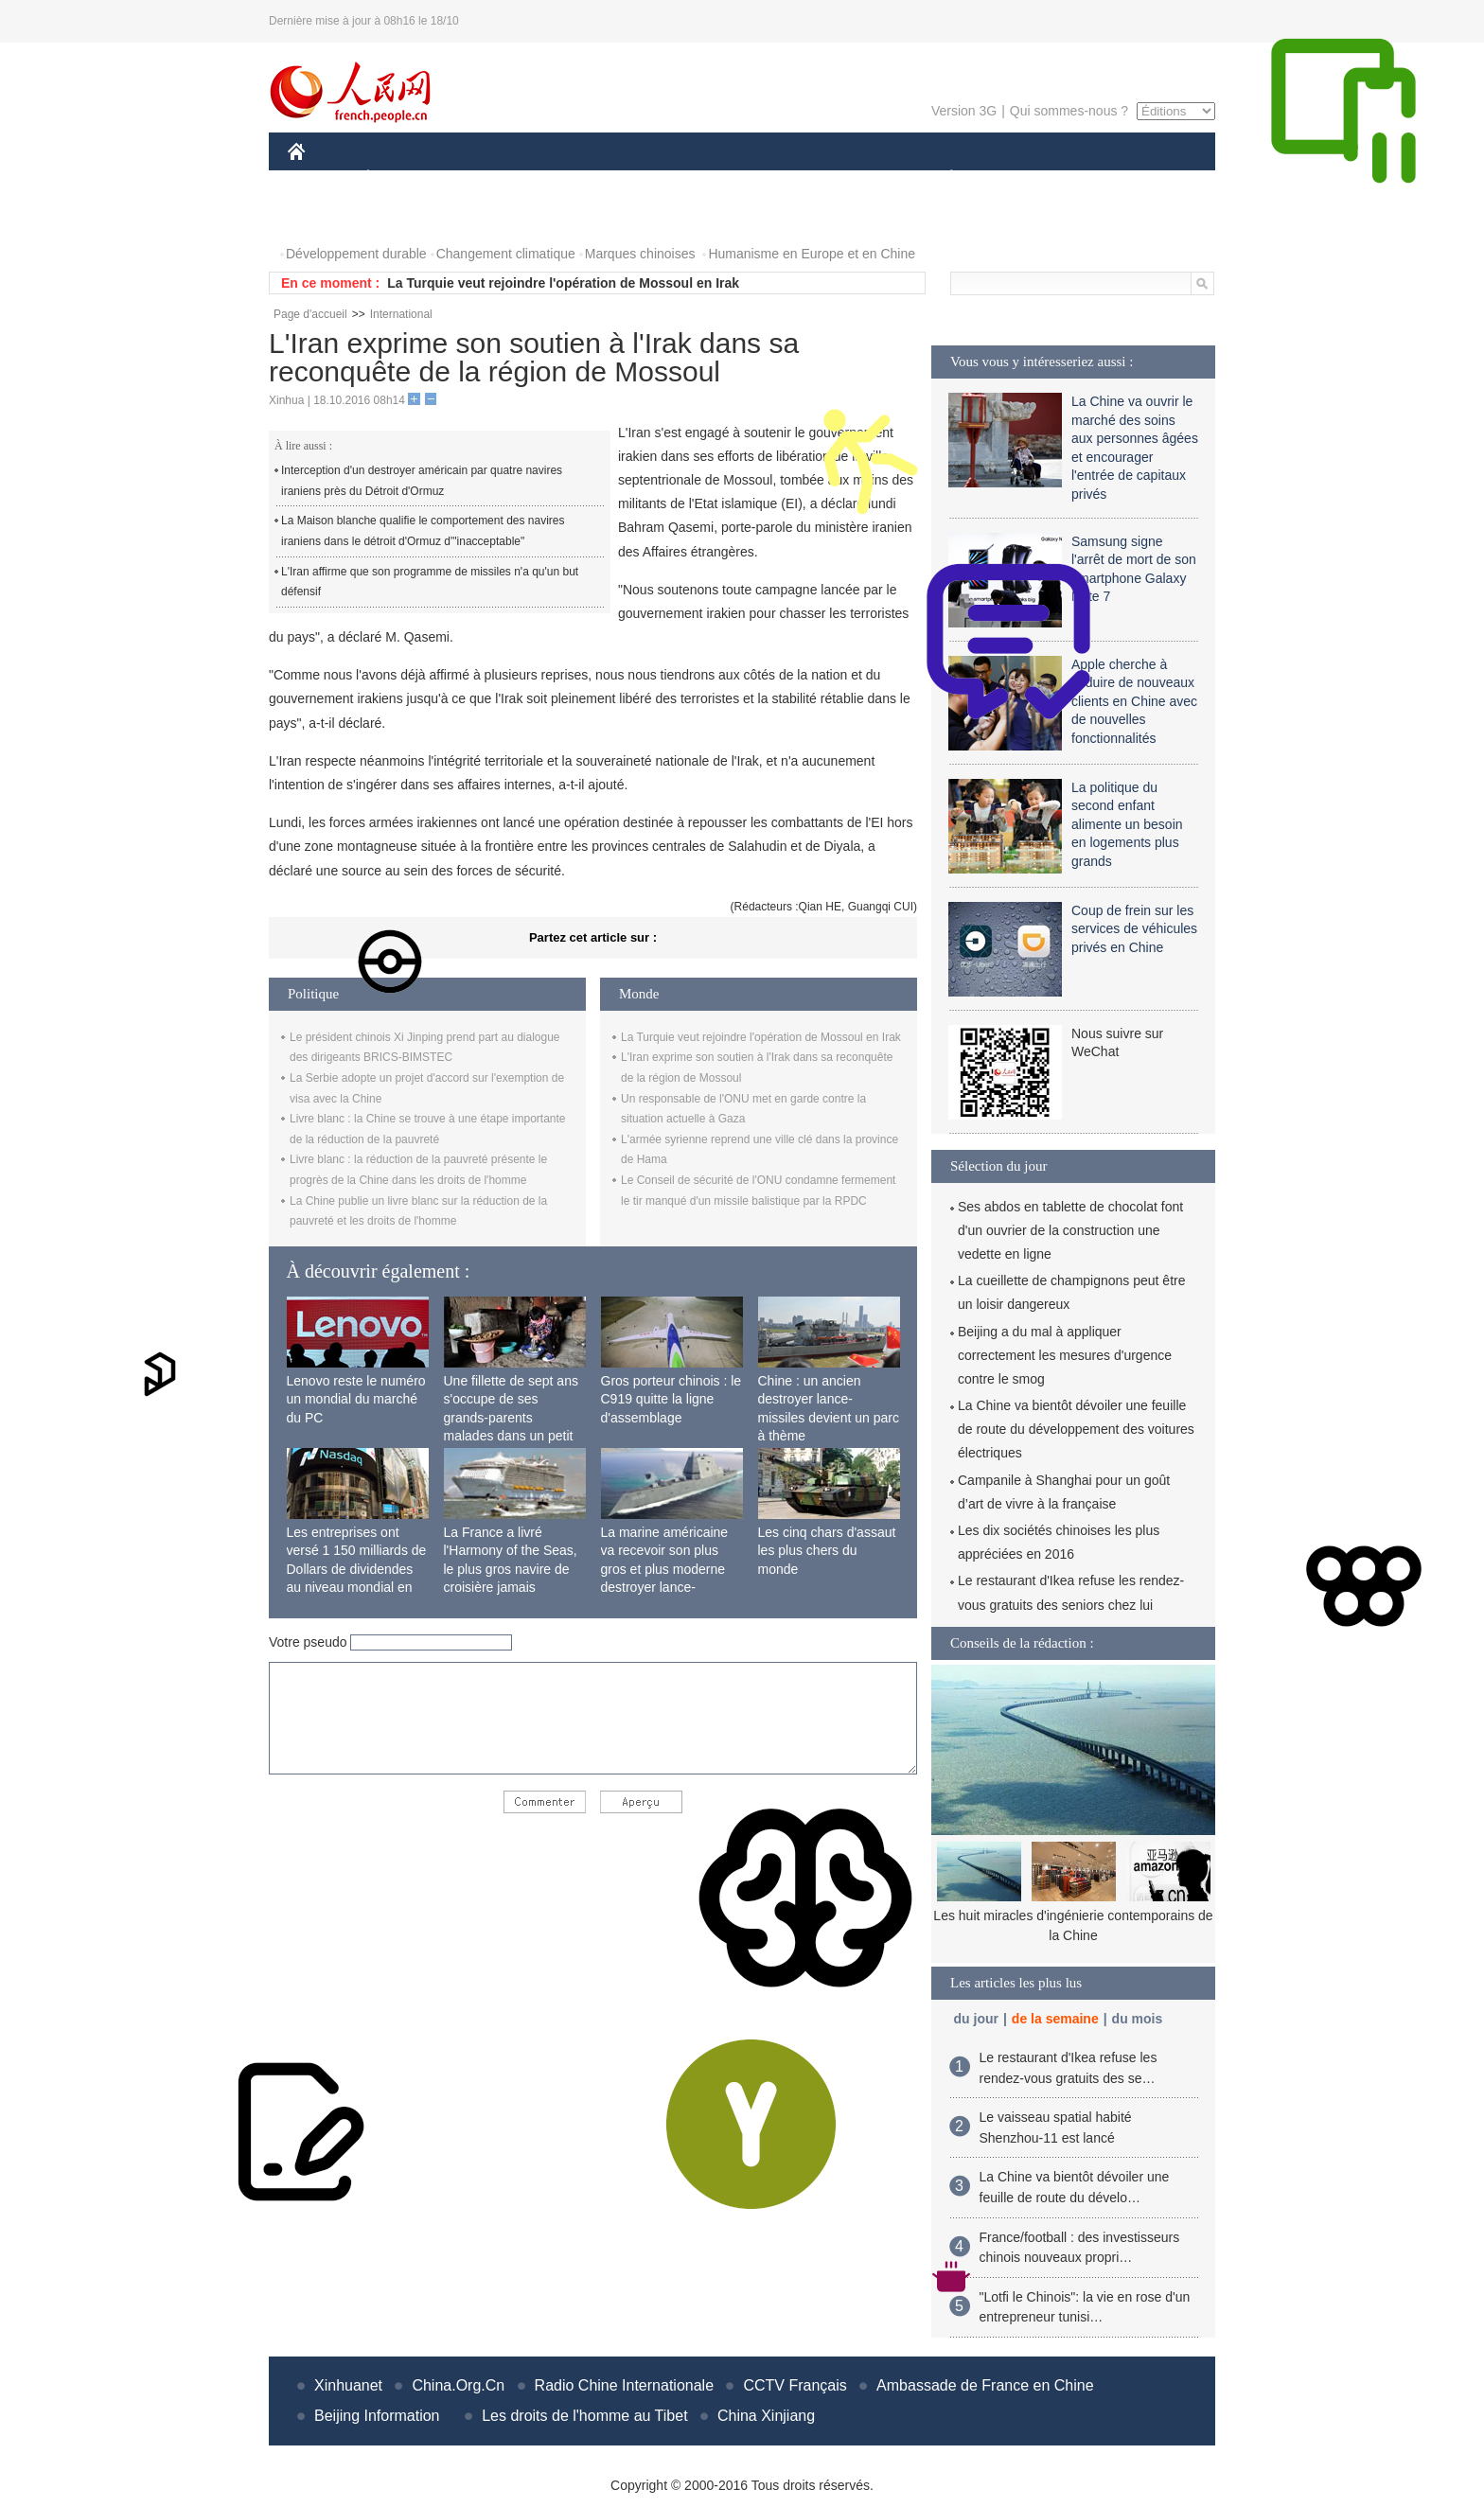 The image size is (1484, 2507). What do you see at coordinates (1008, 637) in the screenshot?
I see `message sent successfully` at bounding box center [1008, 637].